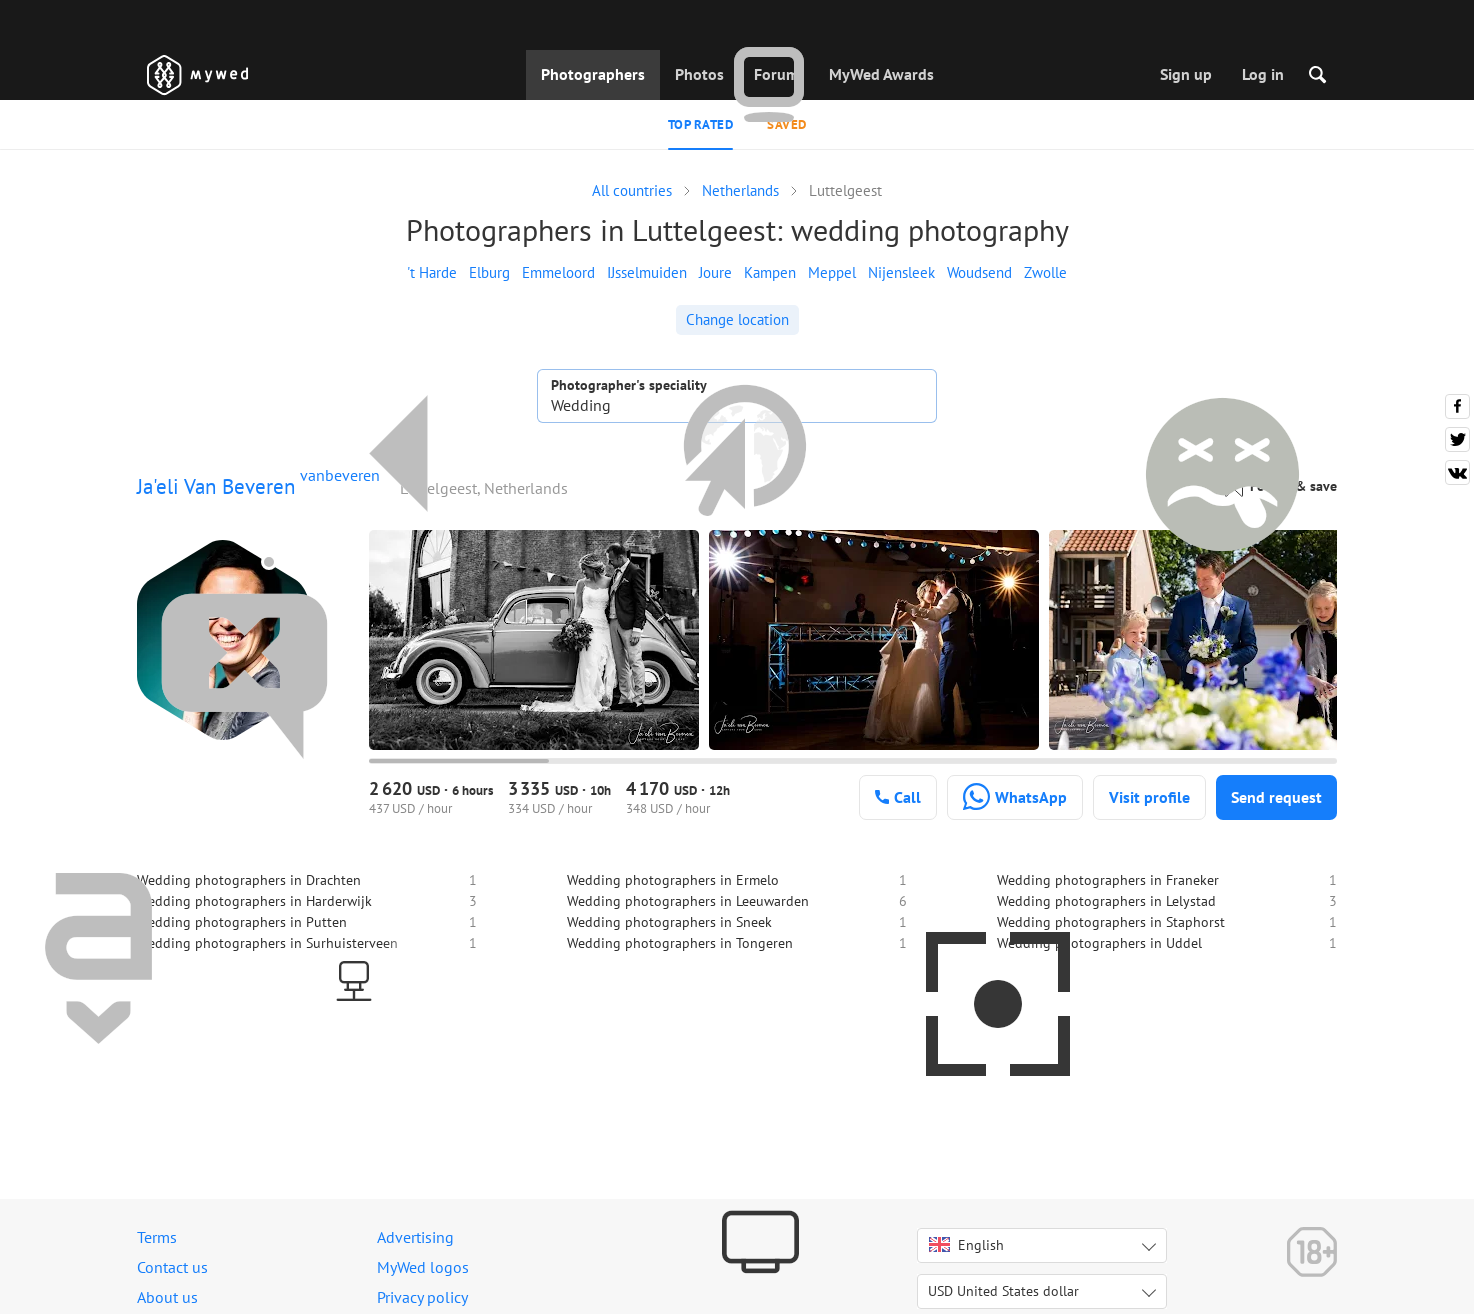 This screenshot has width=1474, height=1314. What do you see at coordinates (354, 981) in the screenshot?
I see `access network settings` at bounding box center [354, 981].